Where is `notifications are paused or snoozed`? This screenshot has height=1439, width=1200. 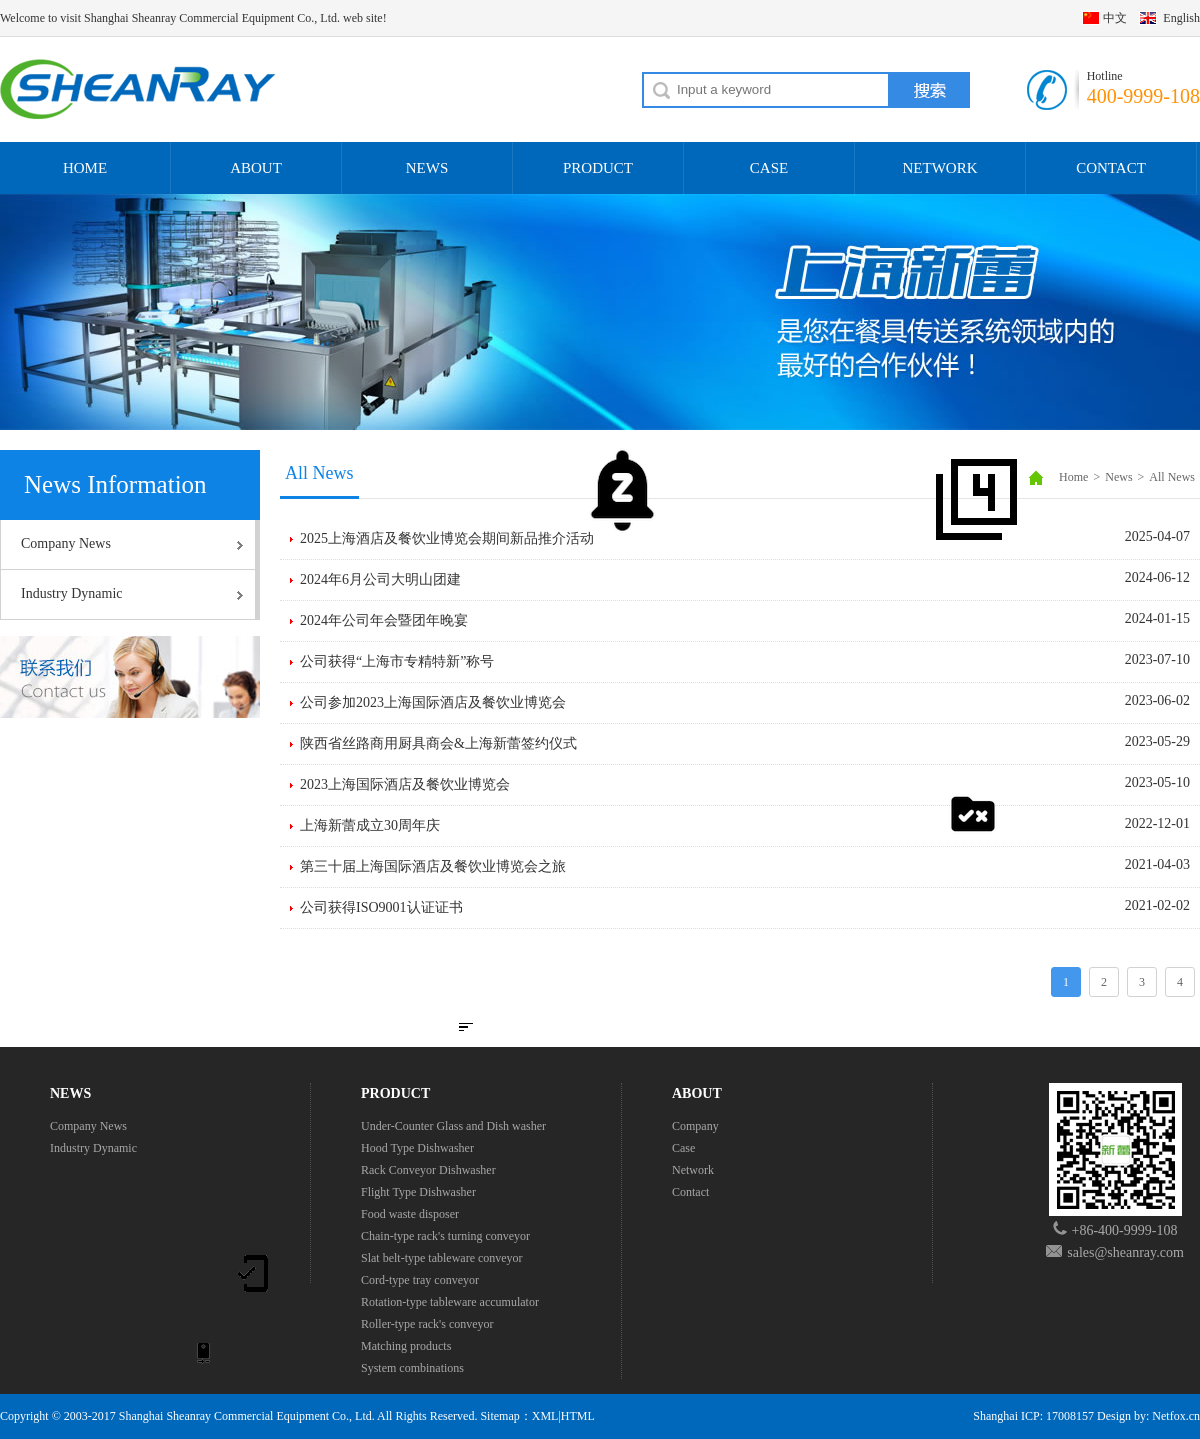 notifications are paused or snoozed is located at coordinates (622, 489).